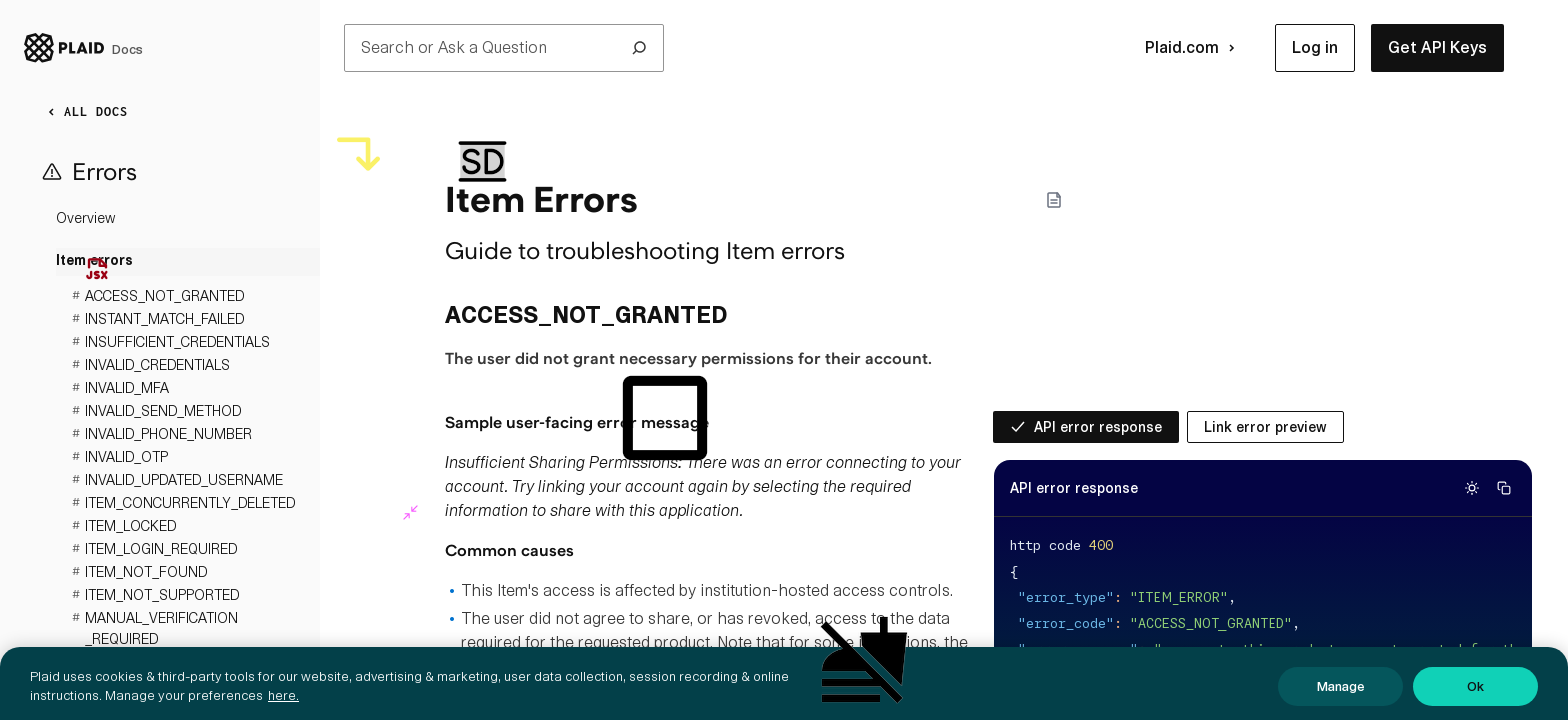  Describe the element at coordinates (665, 418) in the screenshot. I see `stop media playback` at that location.